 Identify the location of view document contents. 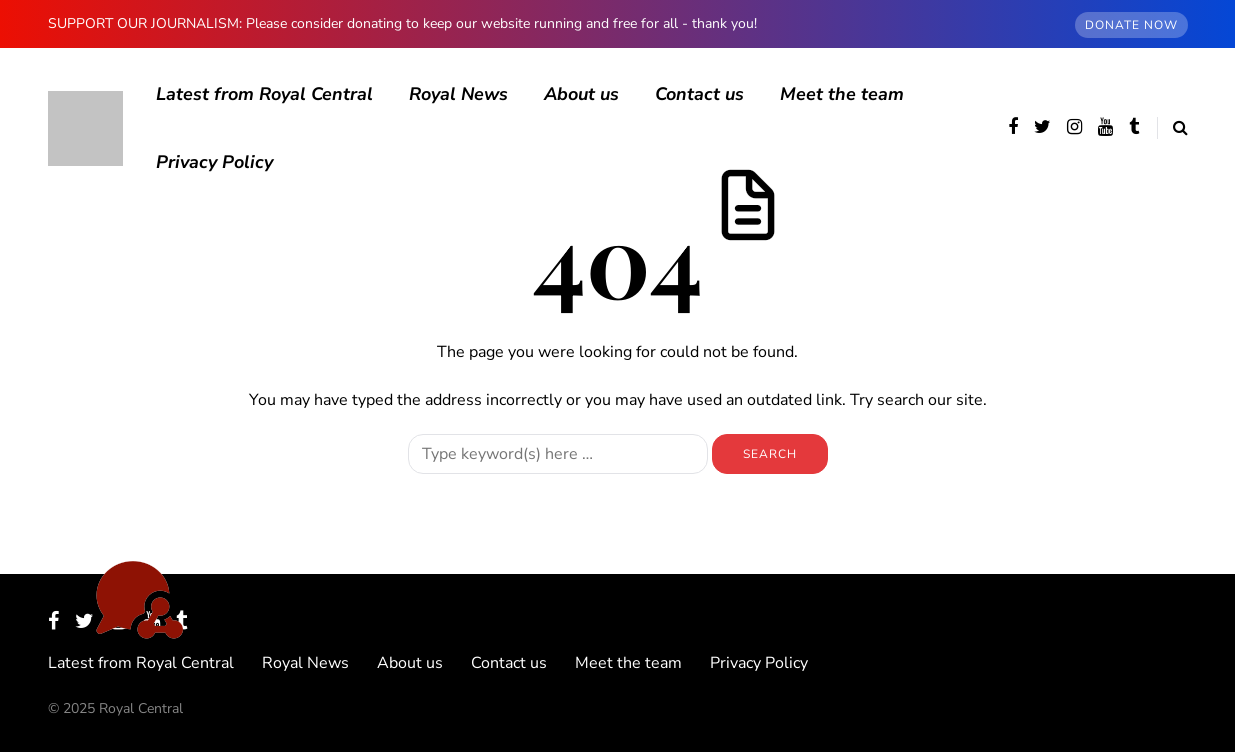
(748, 205).